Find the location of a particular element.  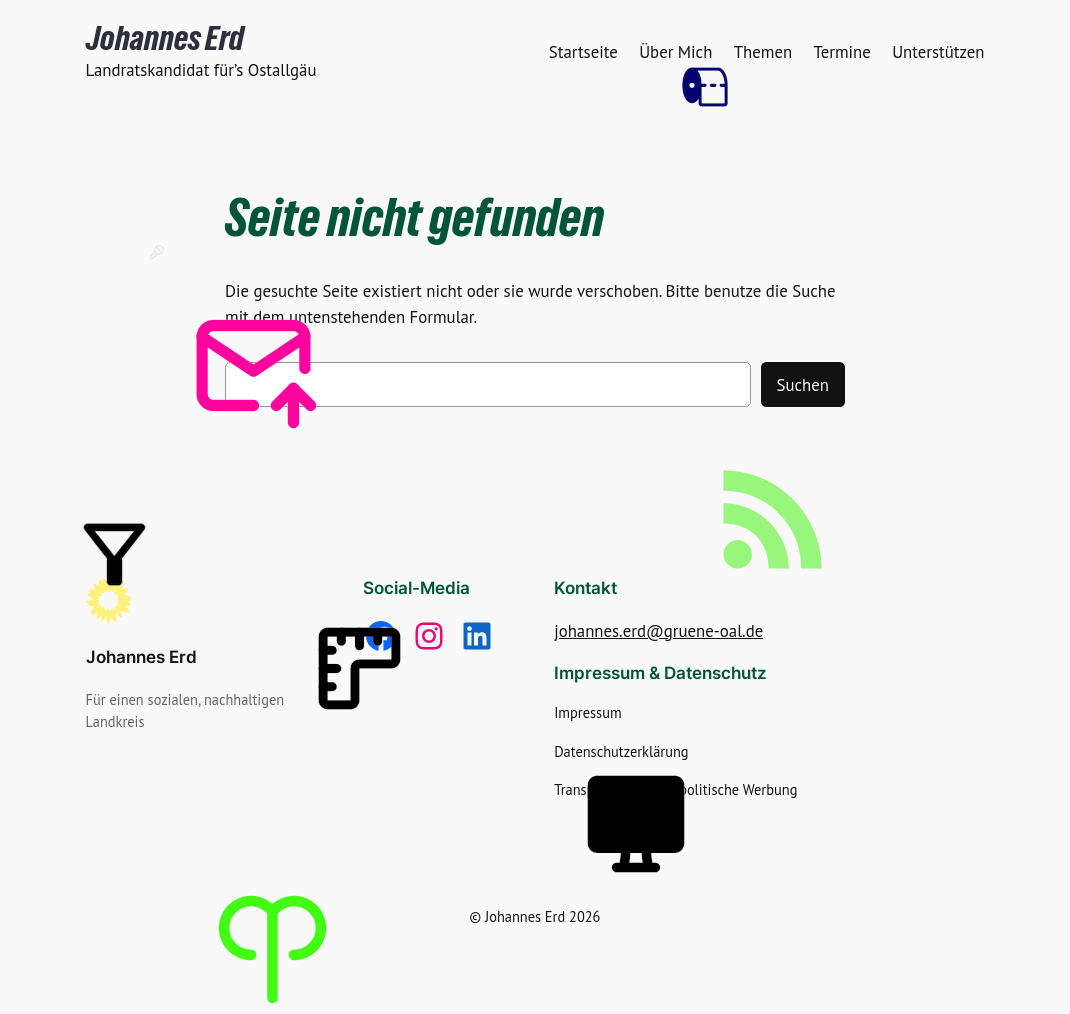

upload or send an email is located at coordinates (253, 365).